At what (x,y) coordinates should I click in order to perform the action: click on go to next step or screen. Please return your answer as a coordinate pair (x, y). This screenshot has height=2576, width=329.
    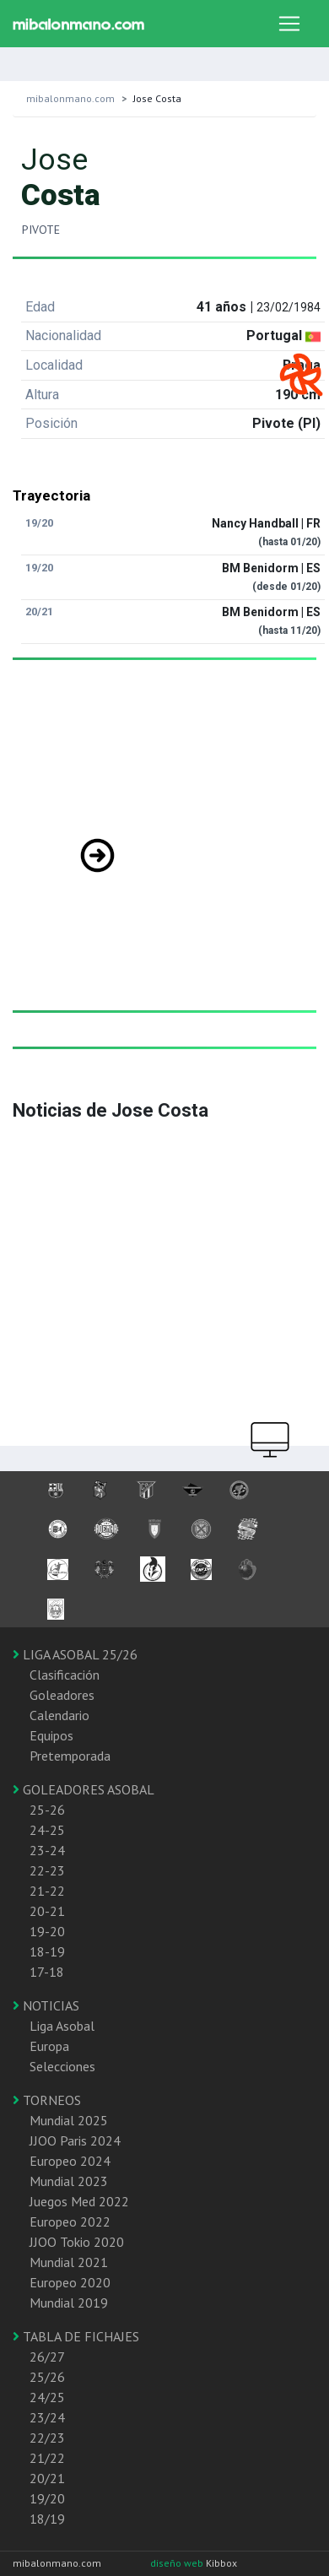
    Looking at the image, I should click on (97, 855).